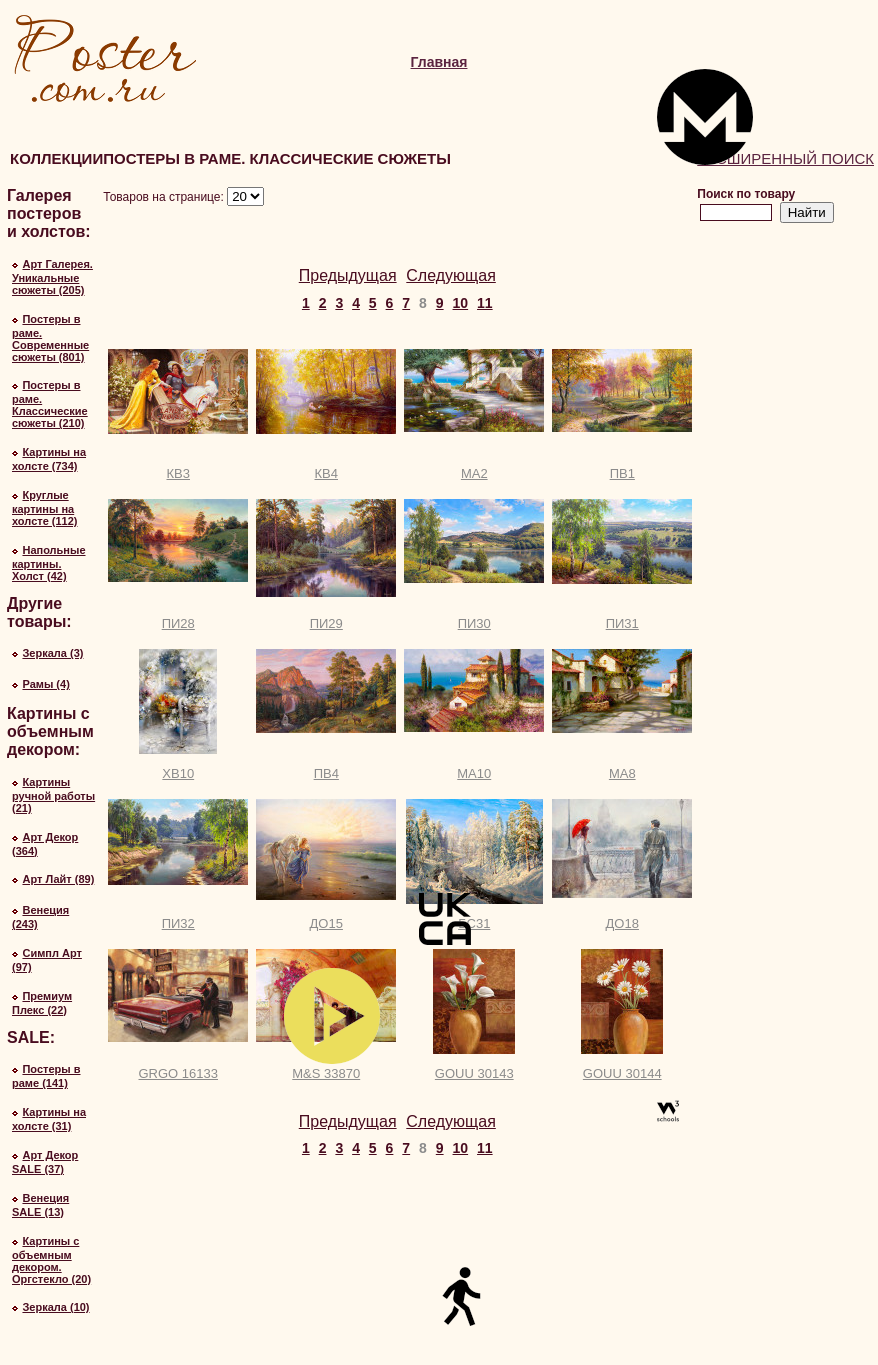  Describe the element at coordinates (172, 414) in the screenshot. I see `land rover brand logo` at that location.